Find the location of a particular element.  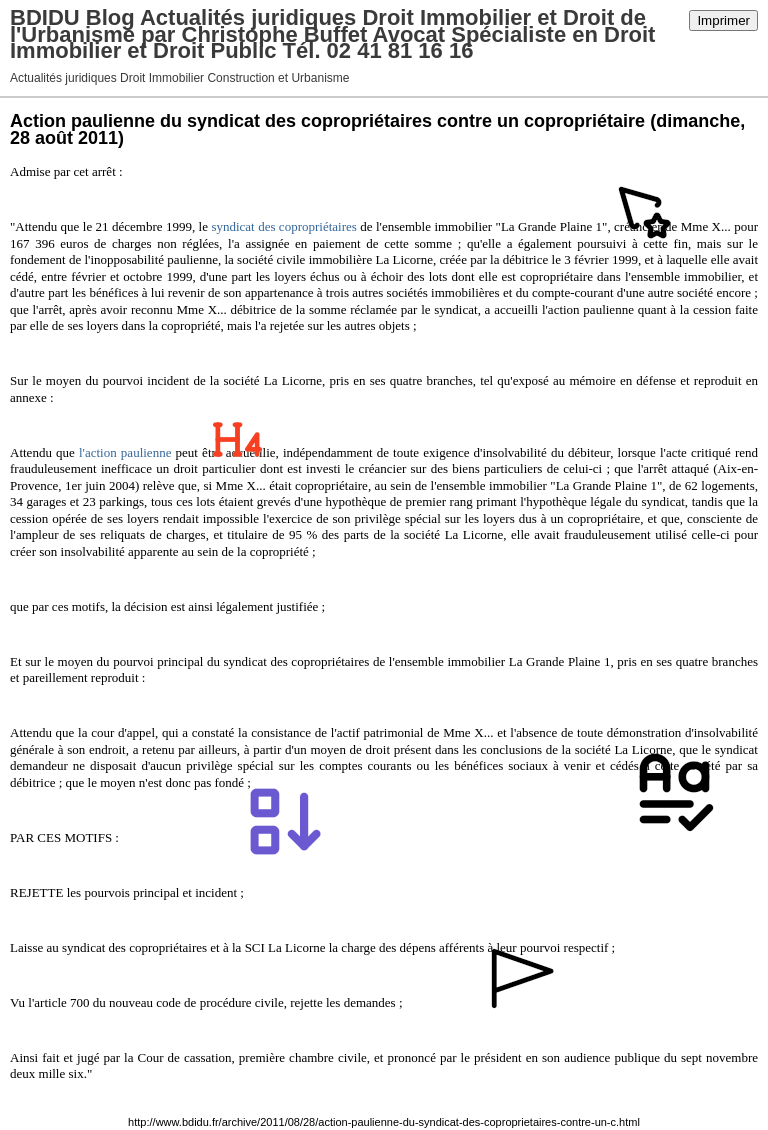

add cursor action to favorites is located at coordinates (642, 210).